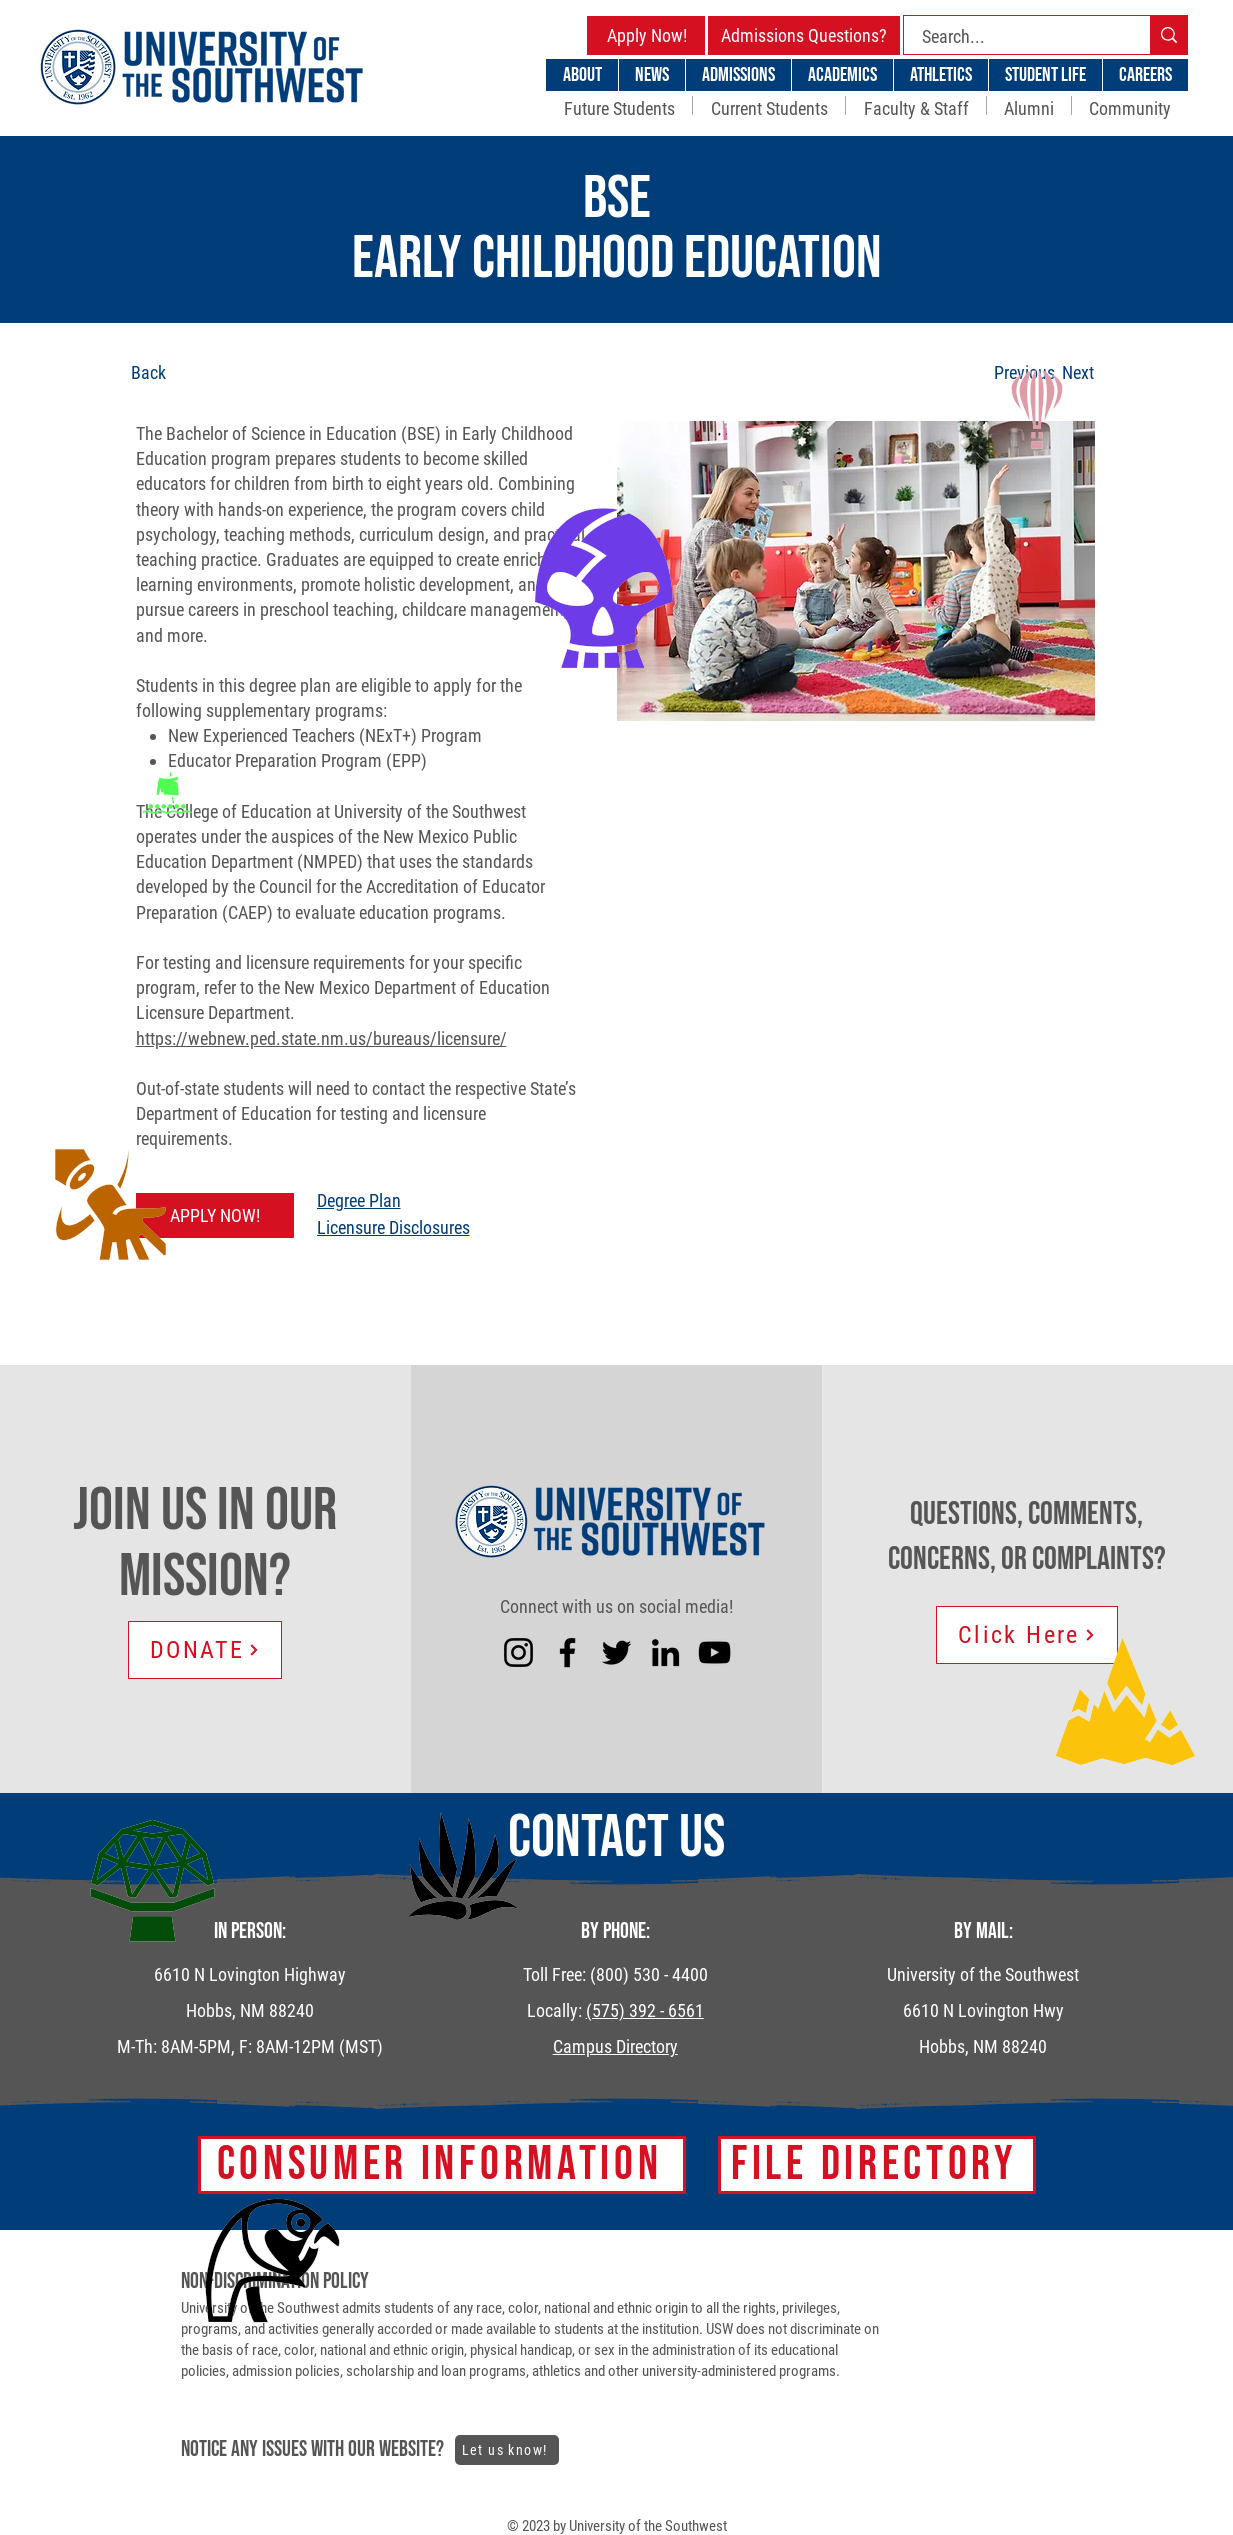  Describe the element at coordinates (272, 2260) in the screenshot. I see `egyptian mythology or ancient egypt themed content` at that location.